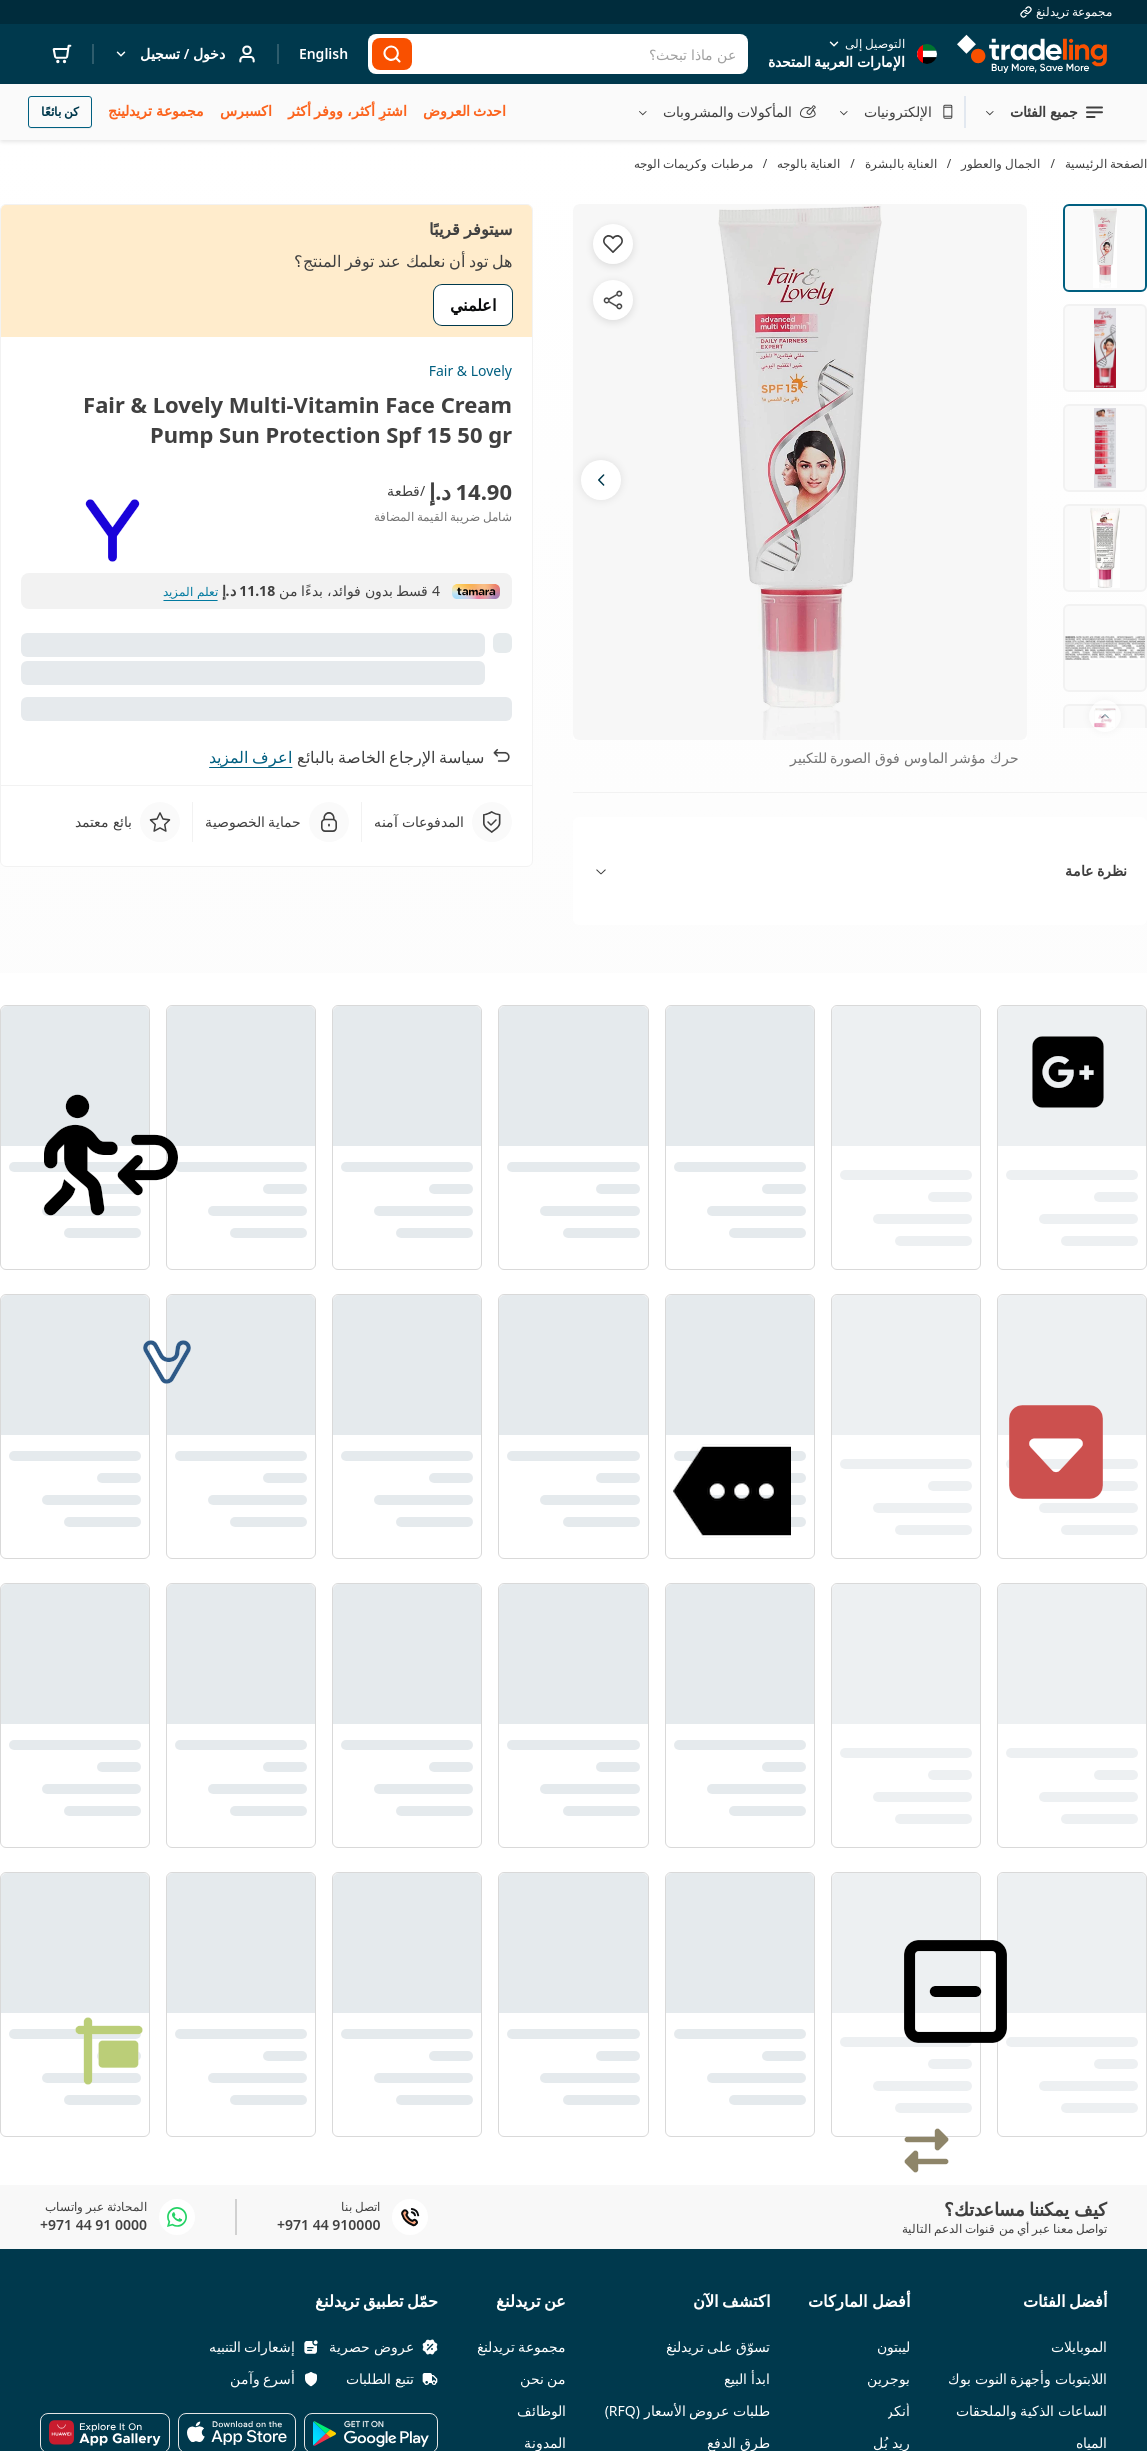  Describe the element at coordinates (732, 1491) in the screenshot. I see `view more options or actions` at that location.